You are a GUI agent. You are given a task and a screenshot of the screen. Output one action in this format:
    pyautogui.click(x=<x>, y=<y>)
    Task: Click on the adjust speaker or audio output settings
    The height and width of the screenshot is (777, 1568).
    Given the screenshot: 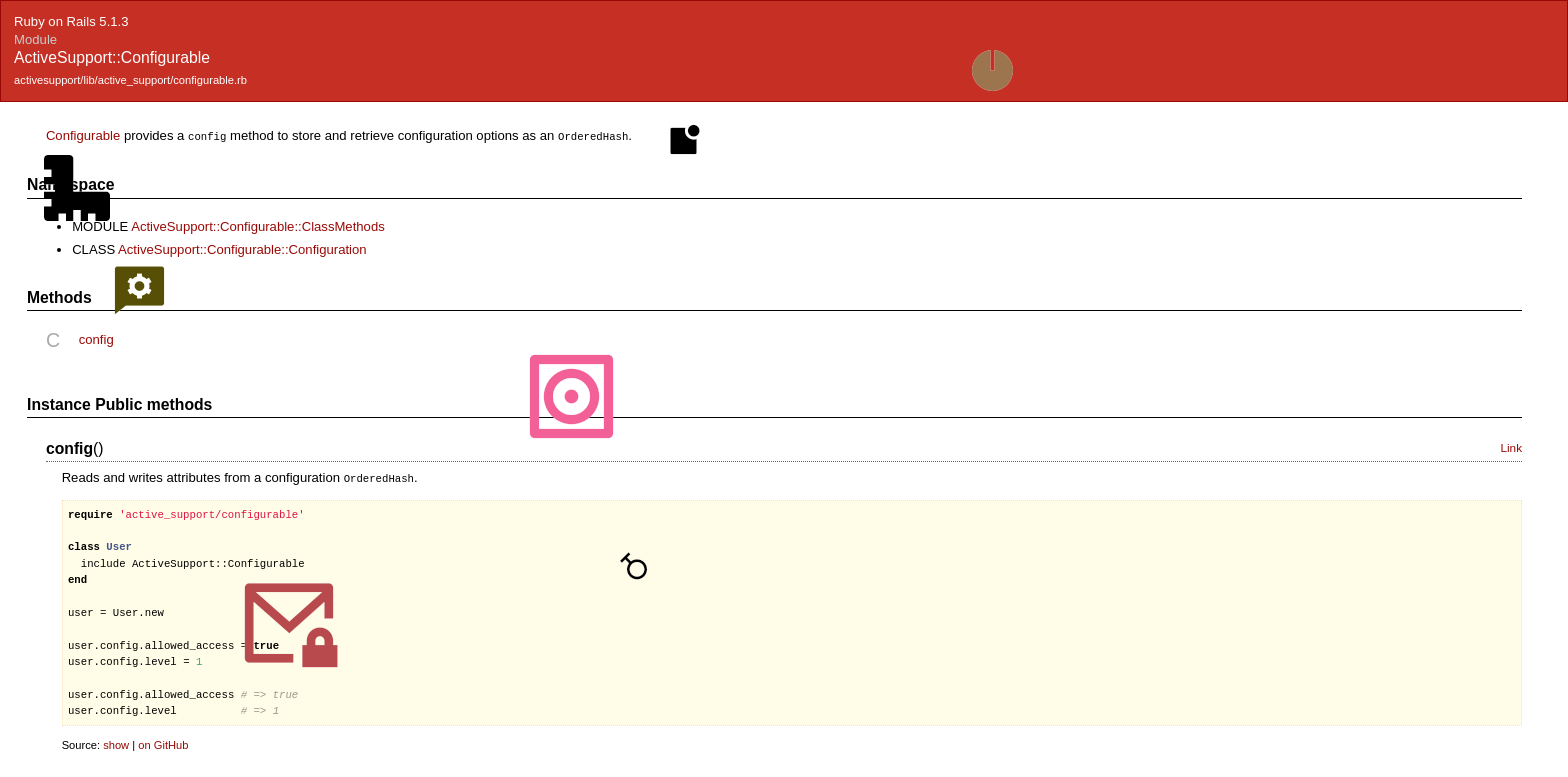 What is the action you would take?
    pyautogui.click(x=571, y=396)
    